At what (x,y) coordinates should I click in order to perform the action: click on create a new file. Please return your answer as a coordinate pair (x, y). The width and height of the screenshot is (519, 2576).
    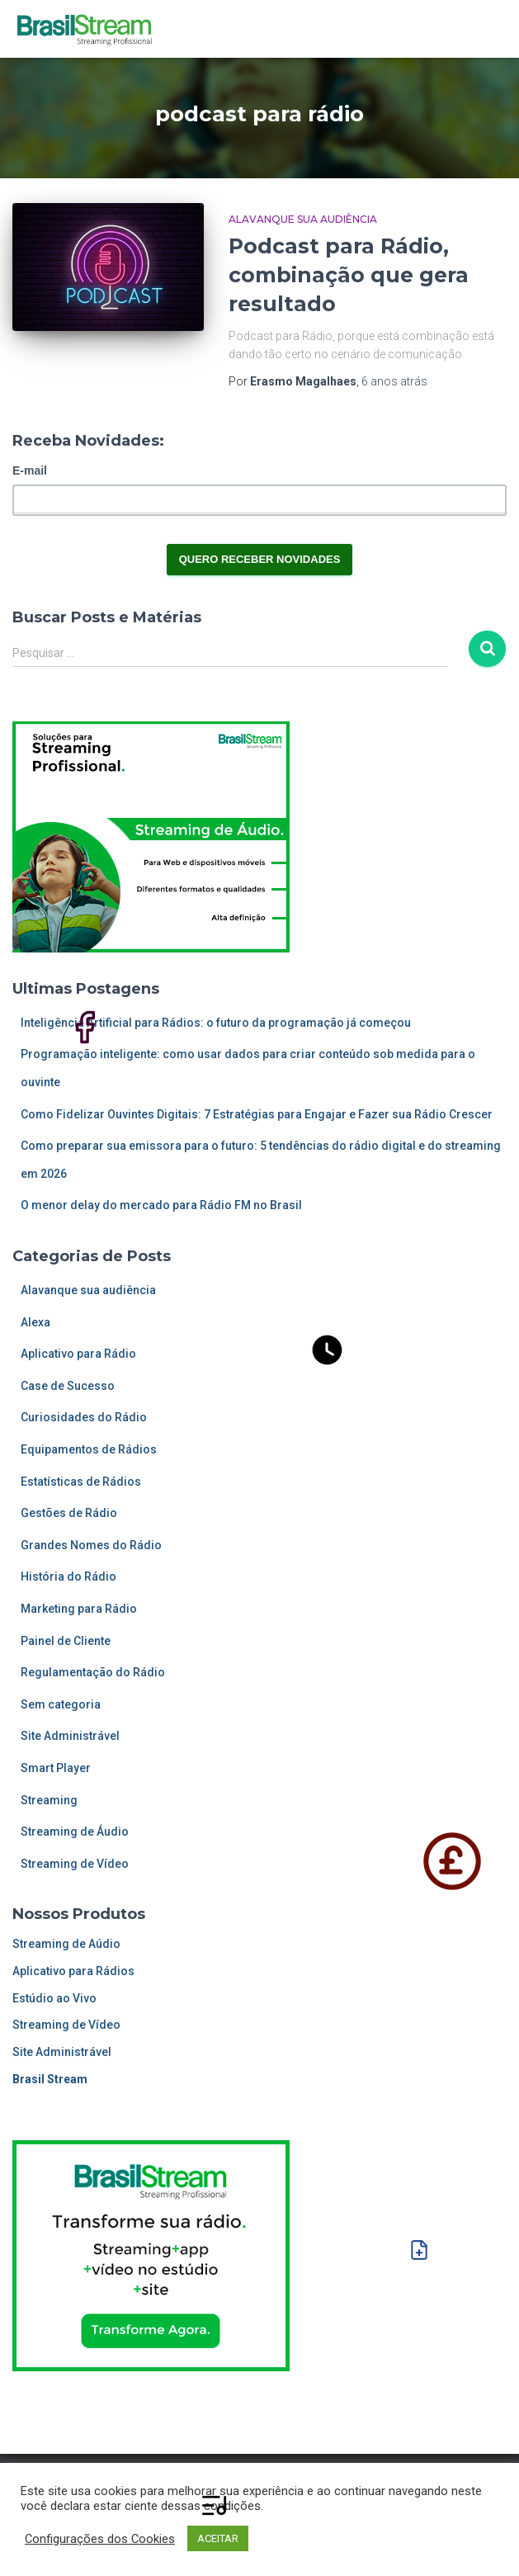
    Looking at the image, I should click on (419, 2250).